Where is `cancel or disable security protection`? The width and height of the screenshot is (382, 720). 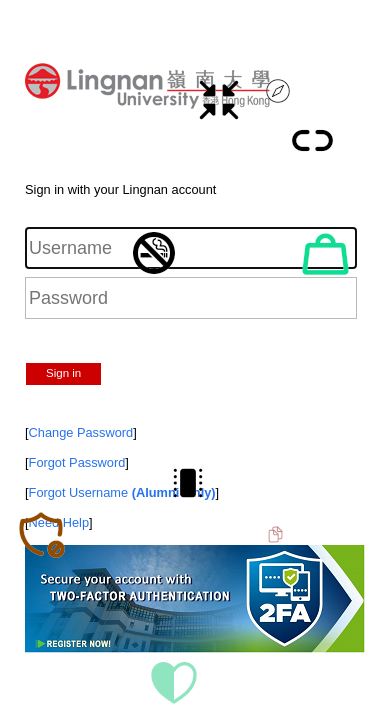
cancel or disable security protection is located at coordinates (41, 534).